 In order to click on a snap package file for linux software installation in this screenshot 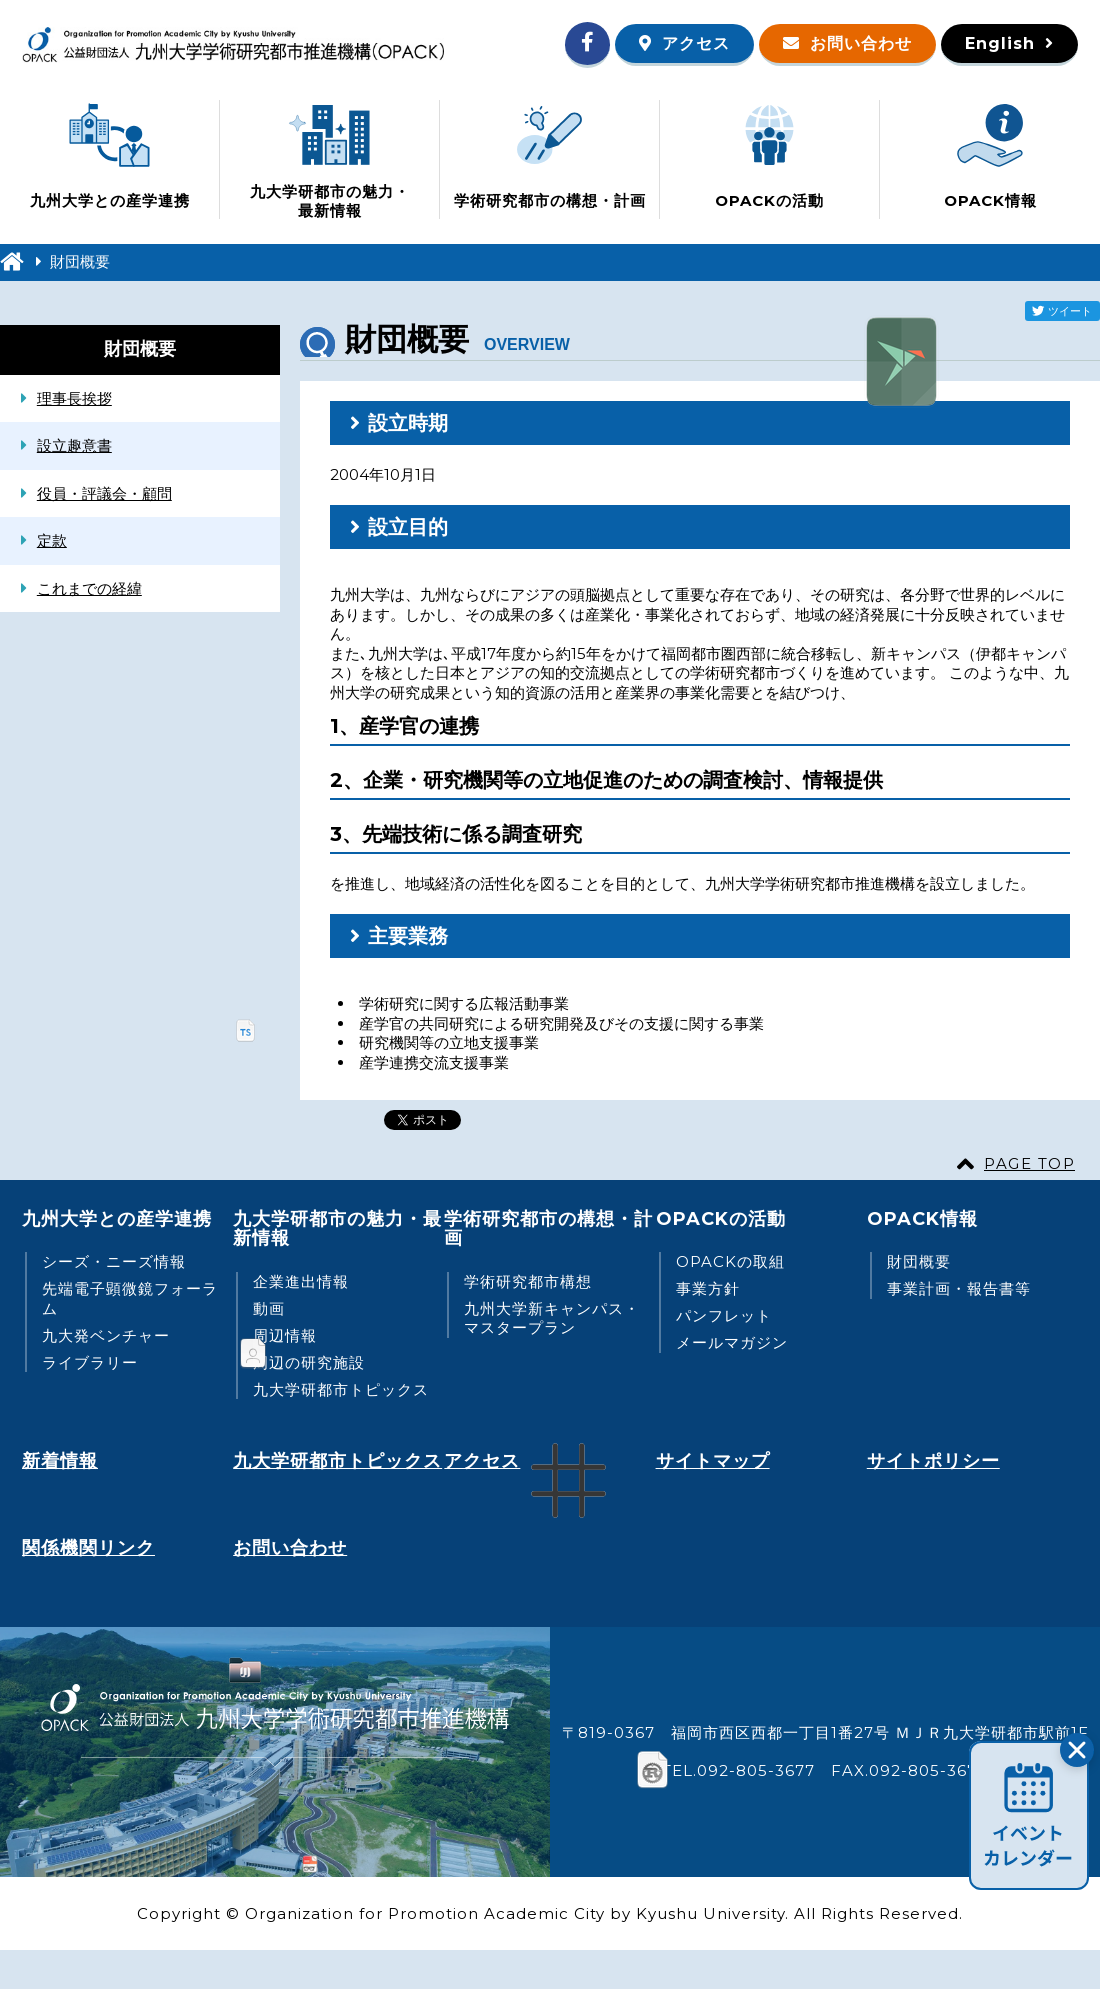, I will do `click(901, 361)`.